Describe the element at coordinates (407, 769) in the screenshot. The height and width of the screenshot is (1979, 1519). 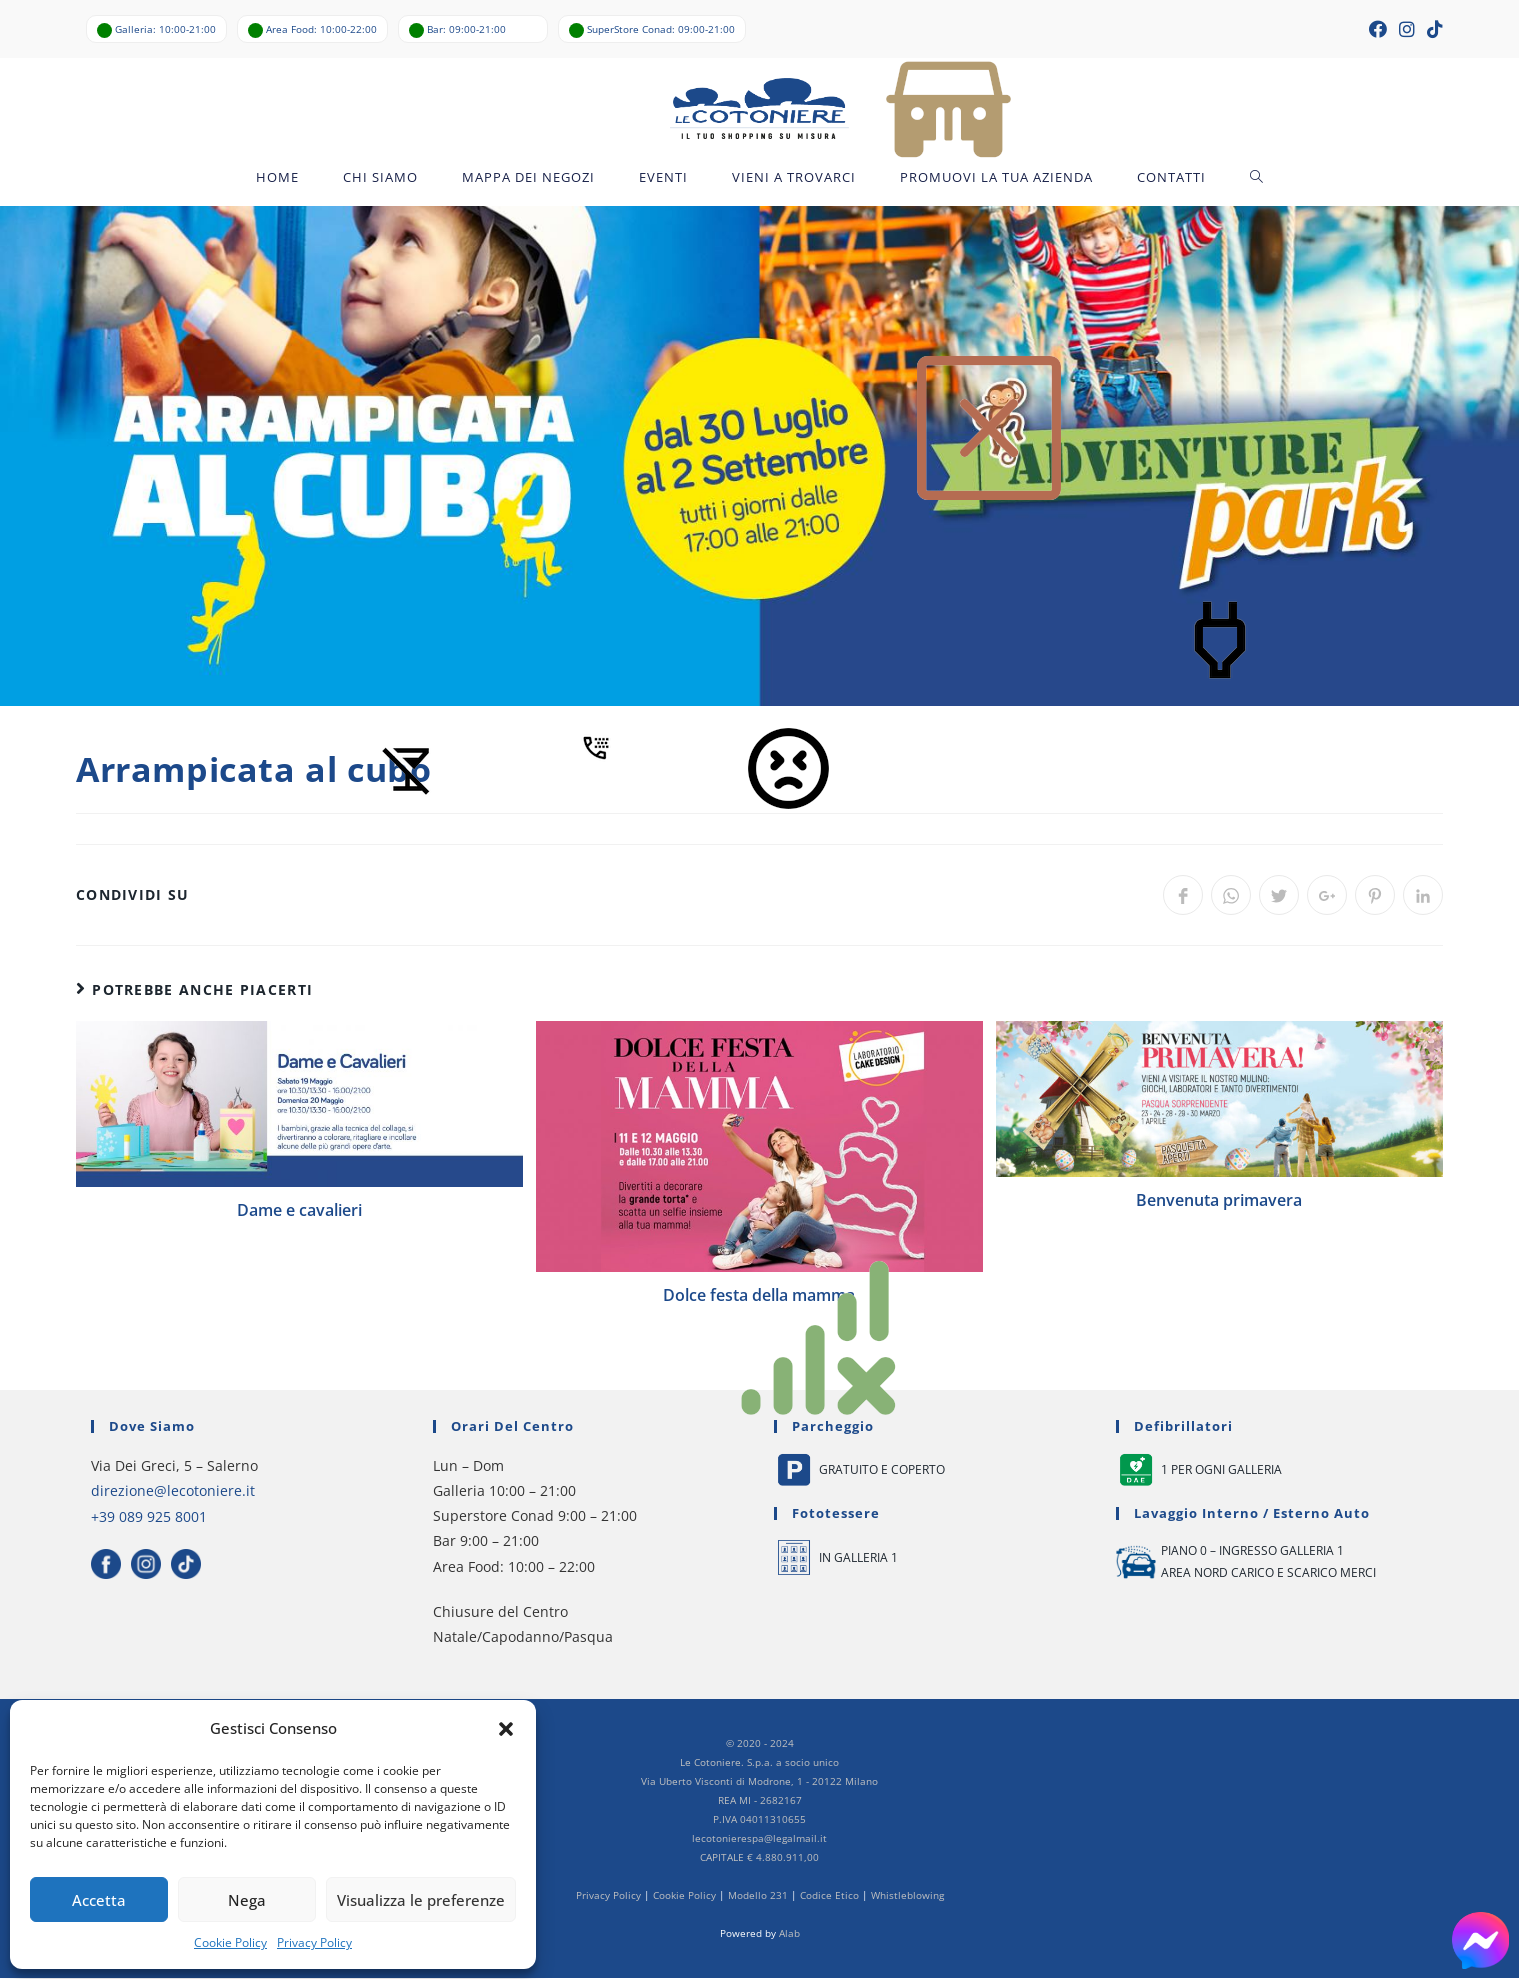
I see `indicates alcohol-free zone or no drinks allowed` at that location.